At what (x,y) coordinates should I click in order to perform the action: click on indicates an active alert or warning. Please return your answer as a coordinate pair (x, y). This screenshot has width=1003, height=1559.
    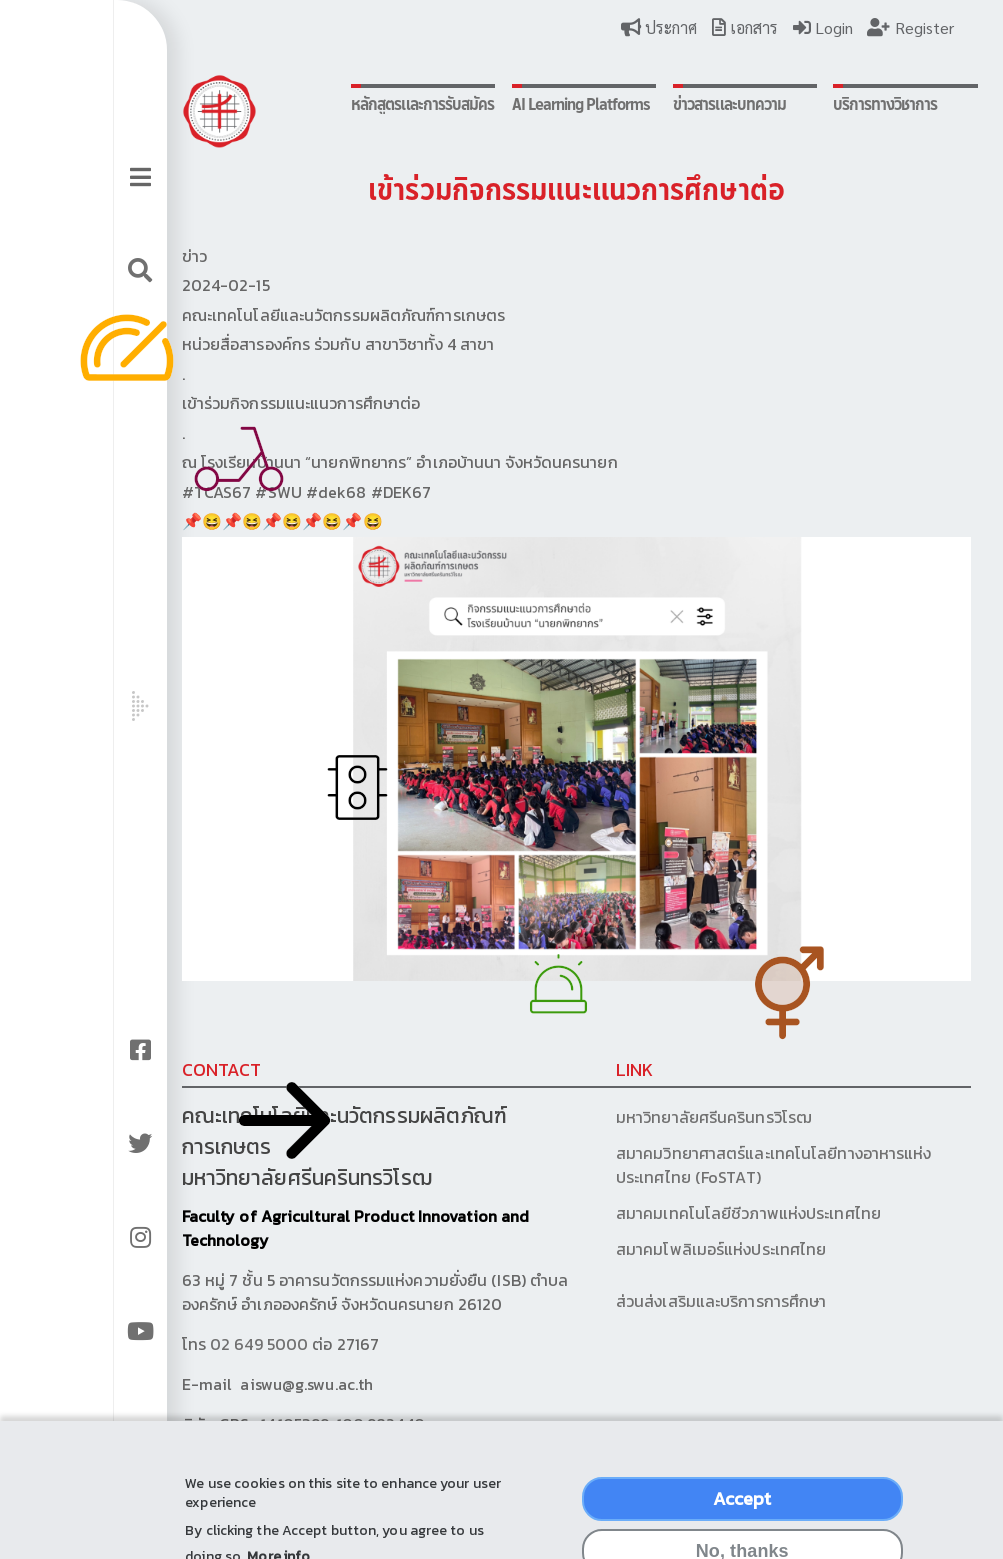
    Looking at the image, I should click on (558, 989).